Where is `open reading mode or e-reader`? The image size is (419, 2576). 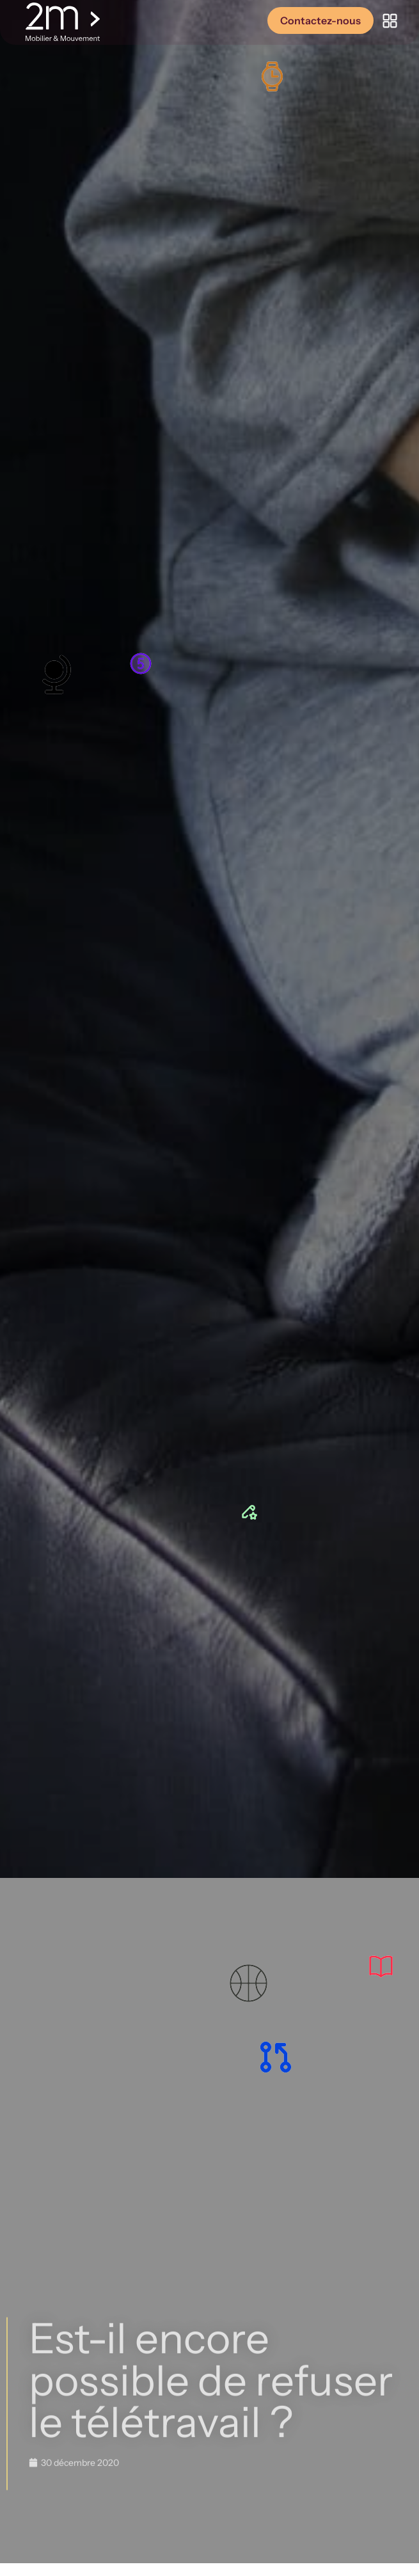 open reading mode or e-reader is located at coordinates (381, 1966).